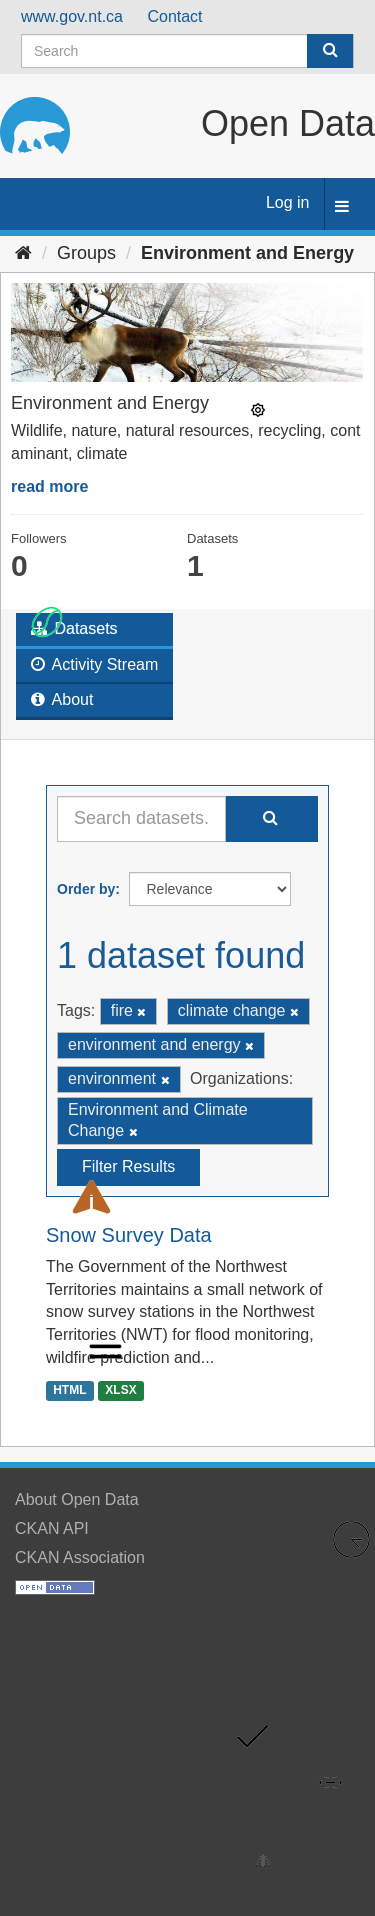 The image size is (375, 1916). Describe the element at coordinates (263, 1861) in the screenshot. I see `flip image horizontally` at that location.